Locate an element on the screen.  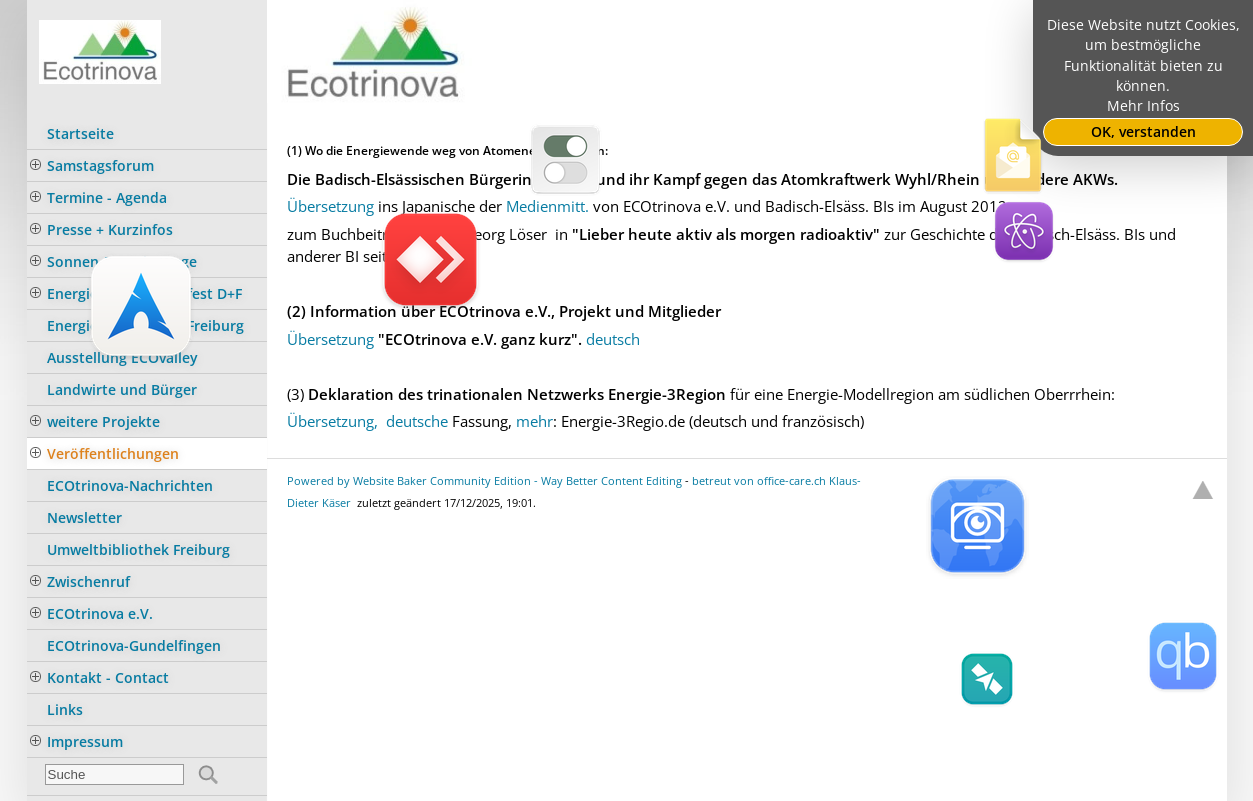
mbox email archive file is located at coordinates (1013, 155).